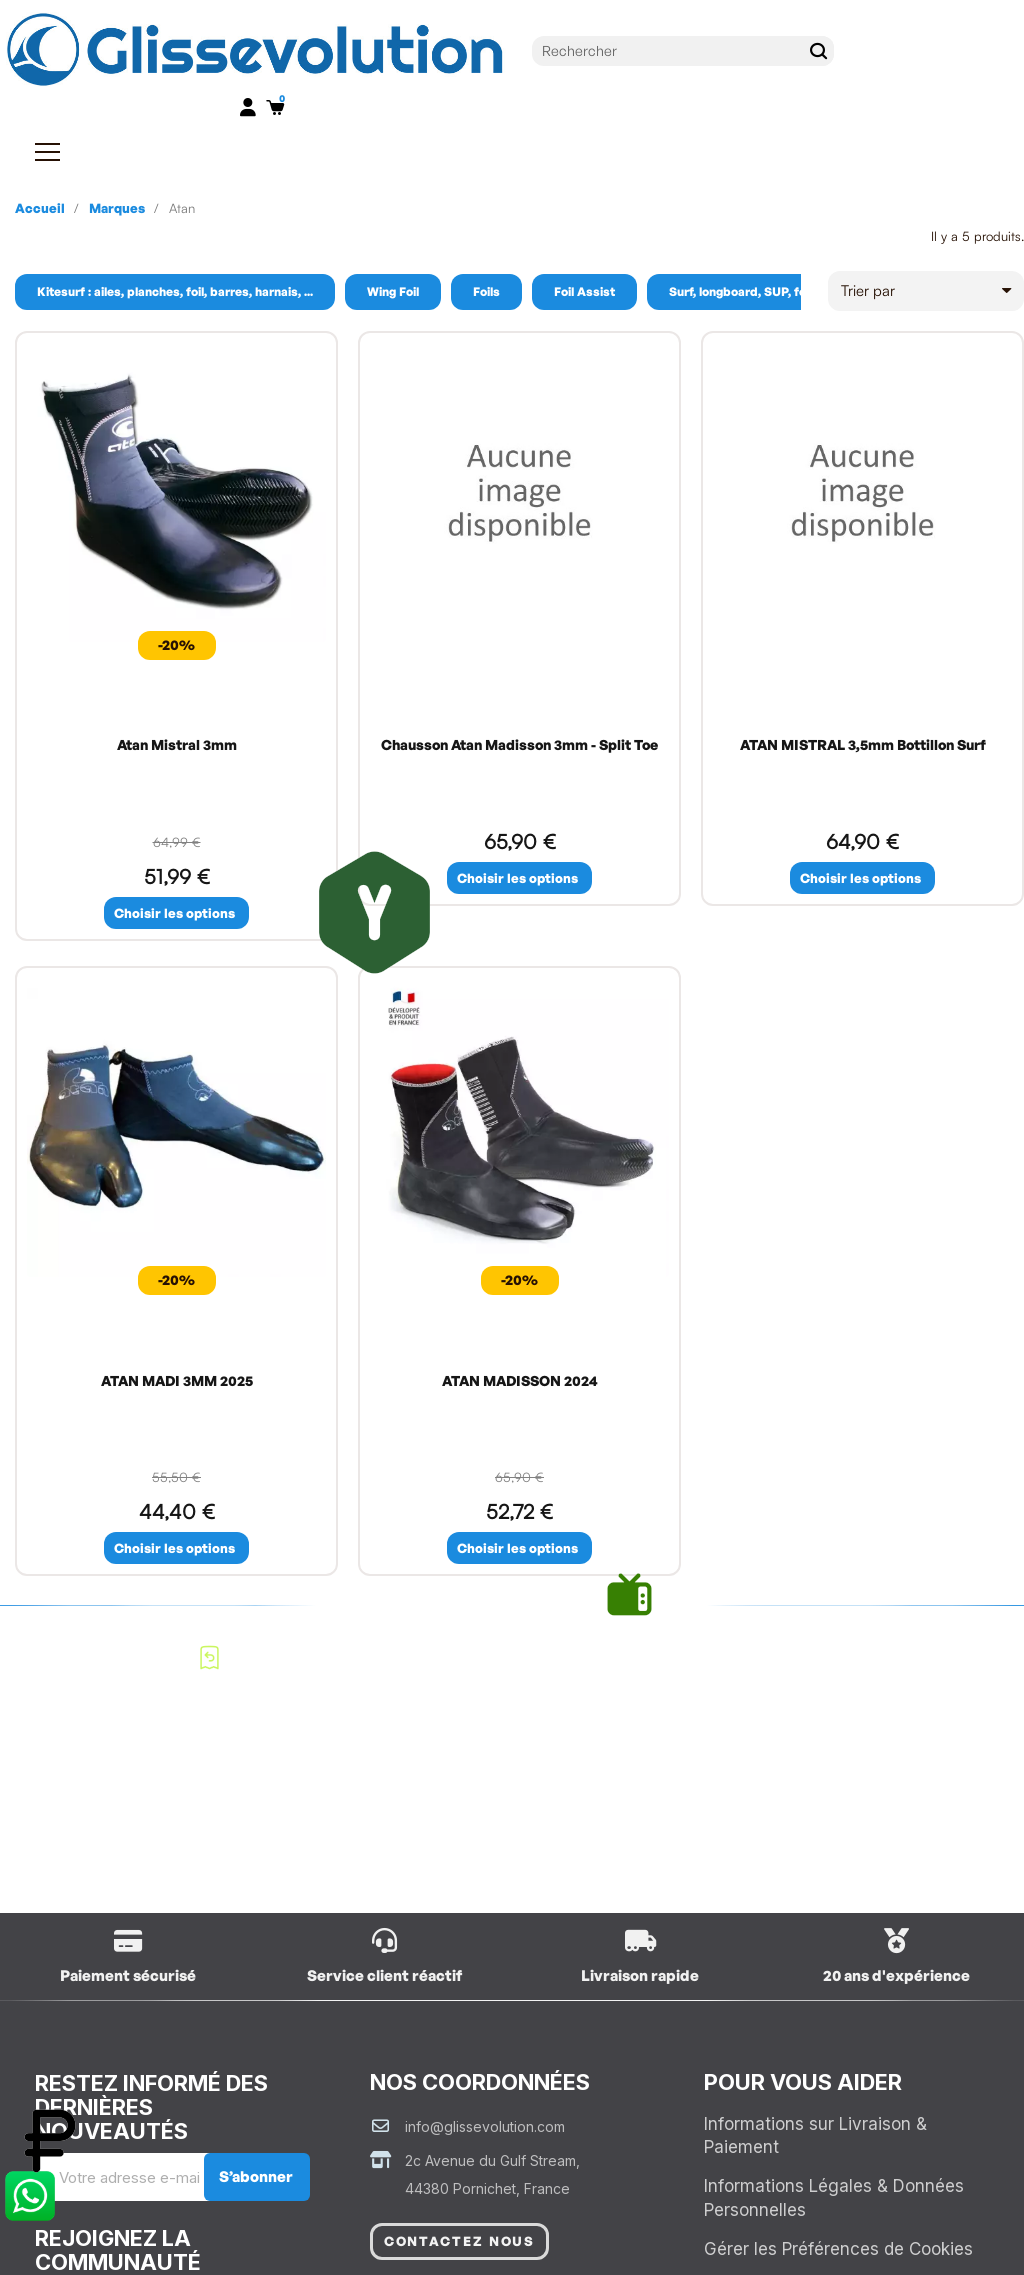 Image resolution: width=1024 pixels, height=2275 pixels. Describe the element at coordinates (209, 1657) in the screenshot. I see `request a refund for a purchase` at that location.